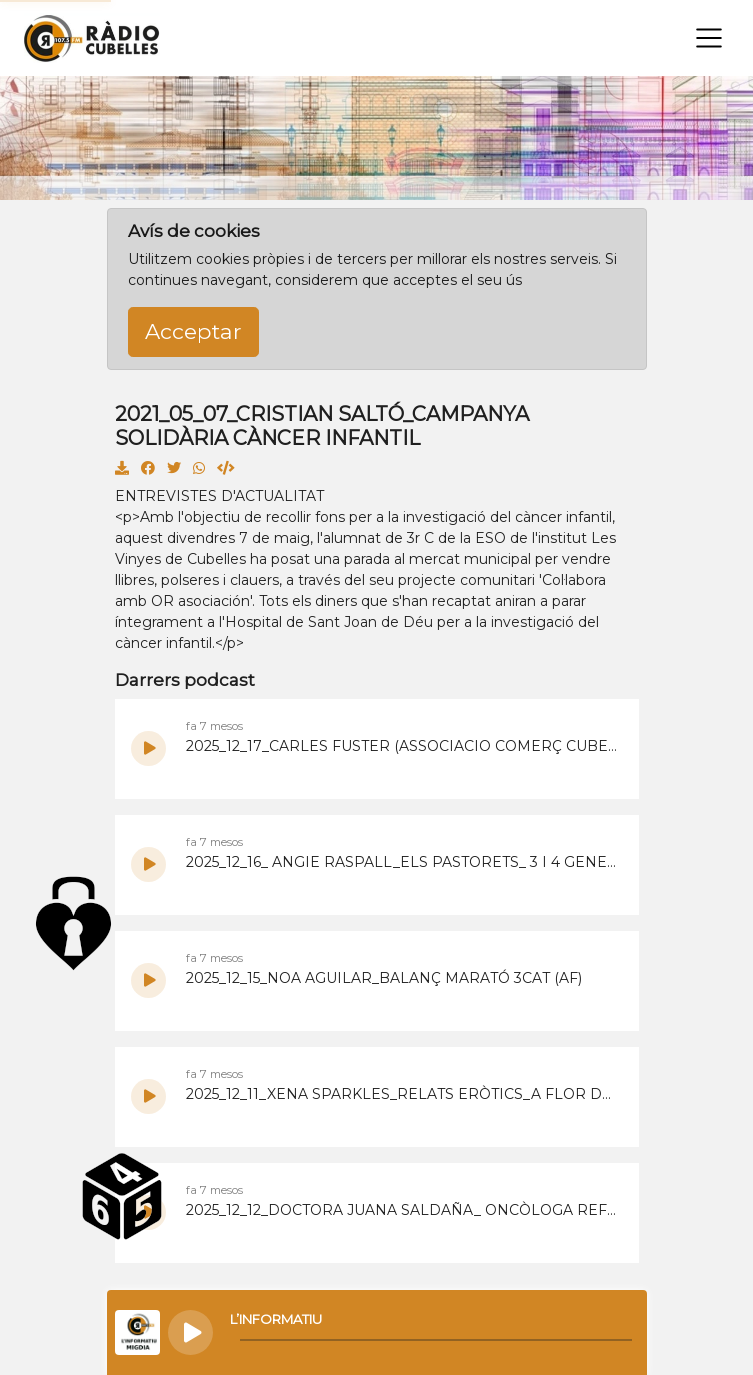  Describe the element at coordinates (73, 923) in the screenshot. I see `indicates protected or private favorites` at that location.